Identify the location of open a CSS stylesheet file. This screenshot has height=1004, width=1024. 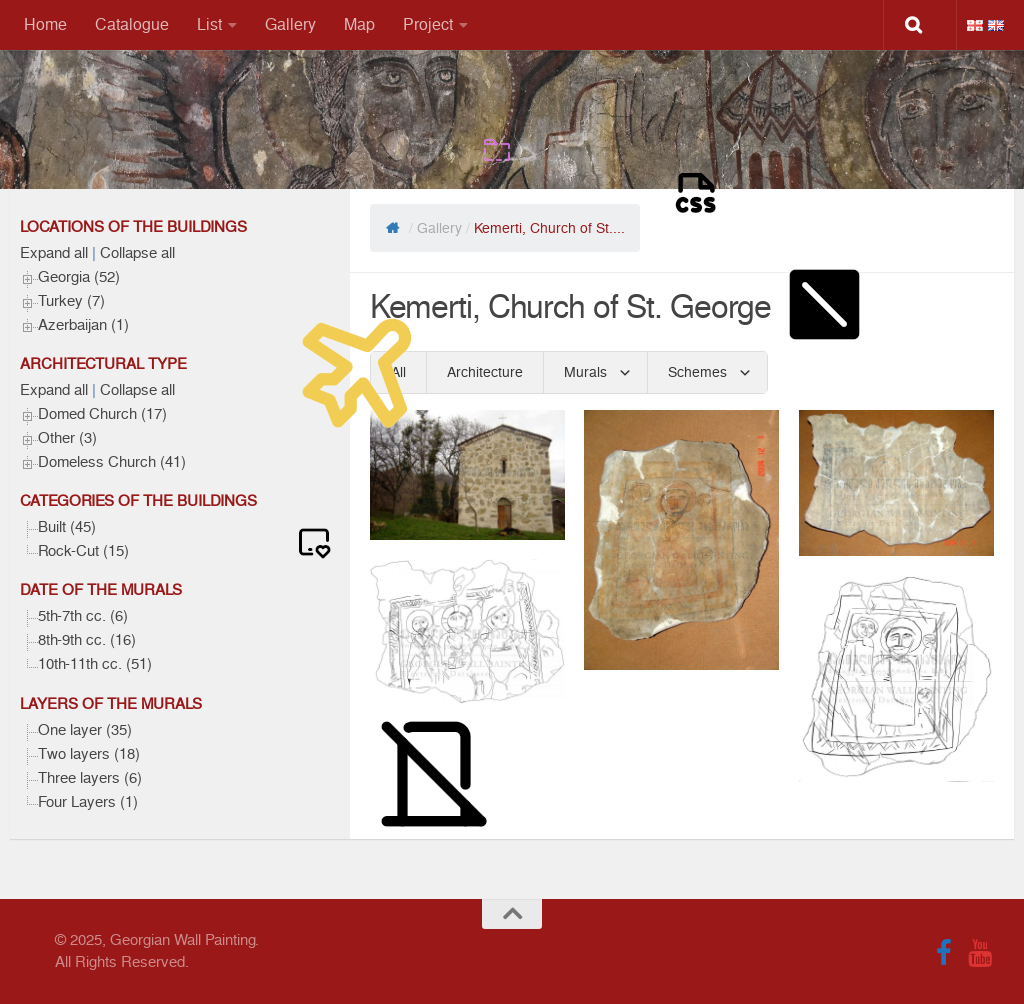
(696, 194).